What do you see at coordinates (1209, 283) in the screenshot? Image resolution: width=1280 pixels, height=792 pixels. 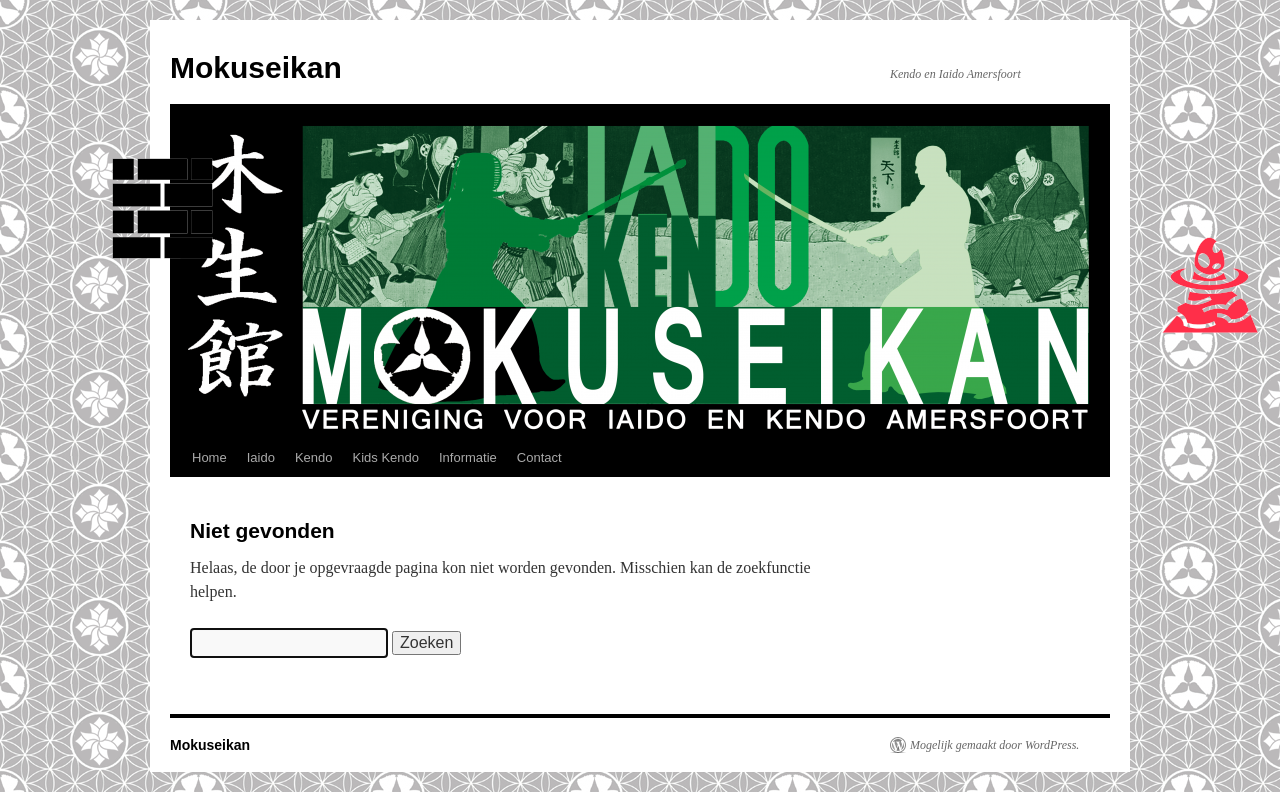 I see `koholint egg icon from the legend of zelda: link's awakening` at bounding box center [1209, 283].